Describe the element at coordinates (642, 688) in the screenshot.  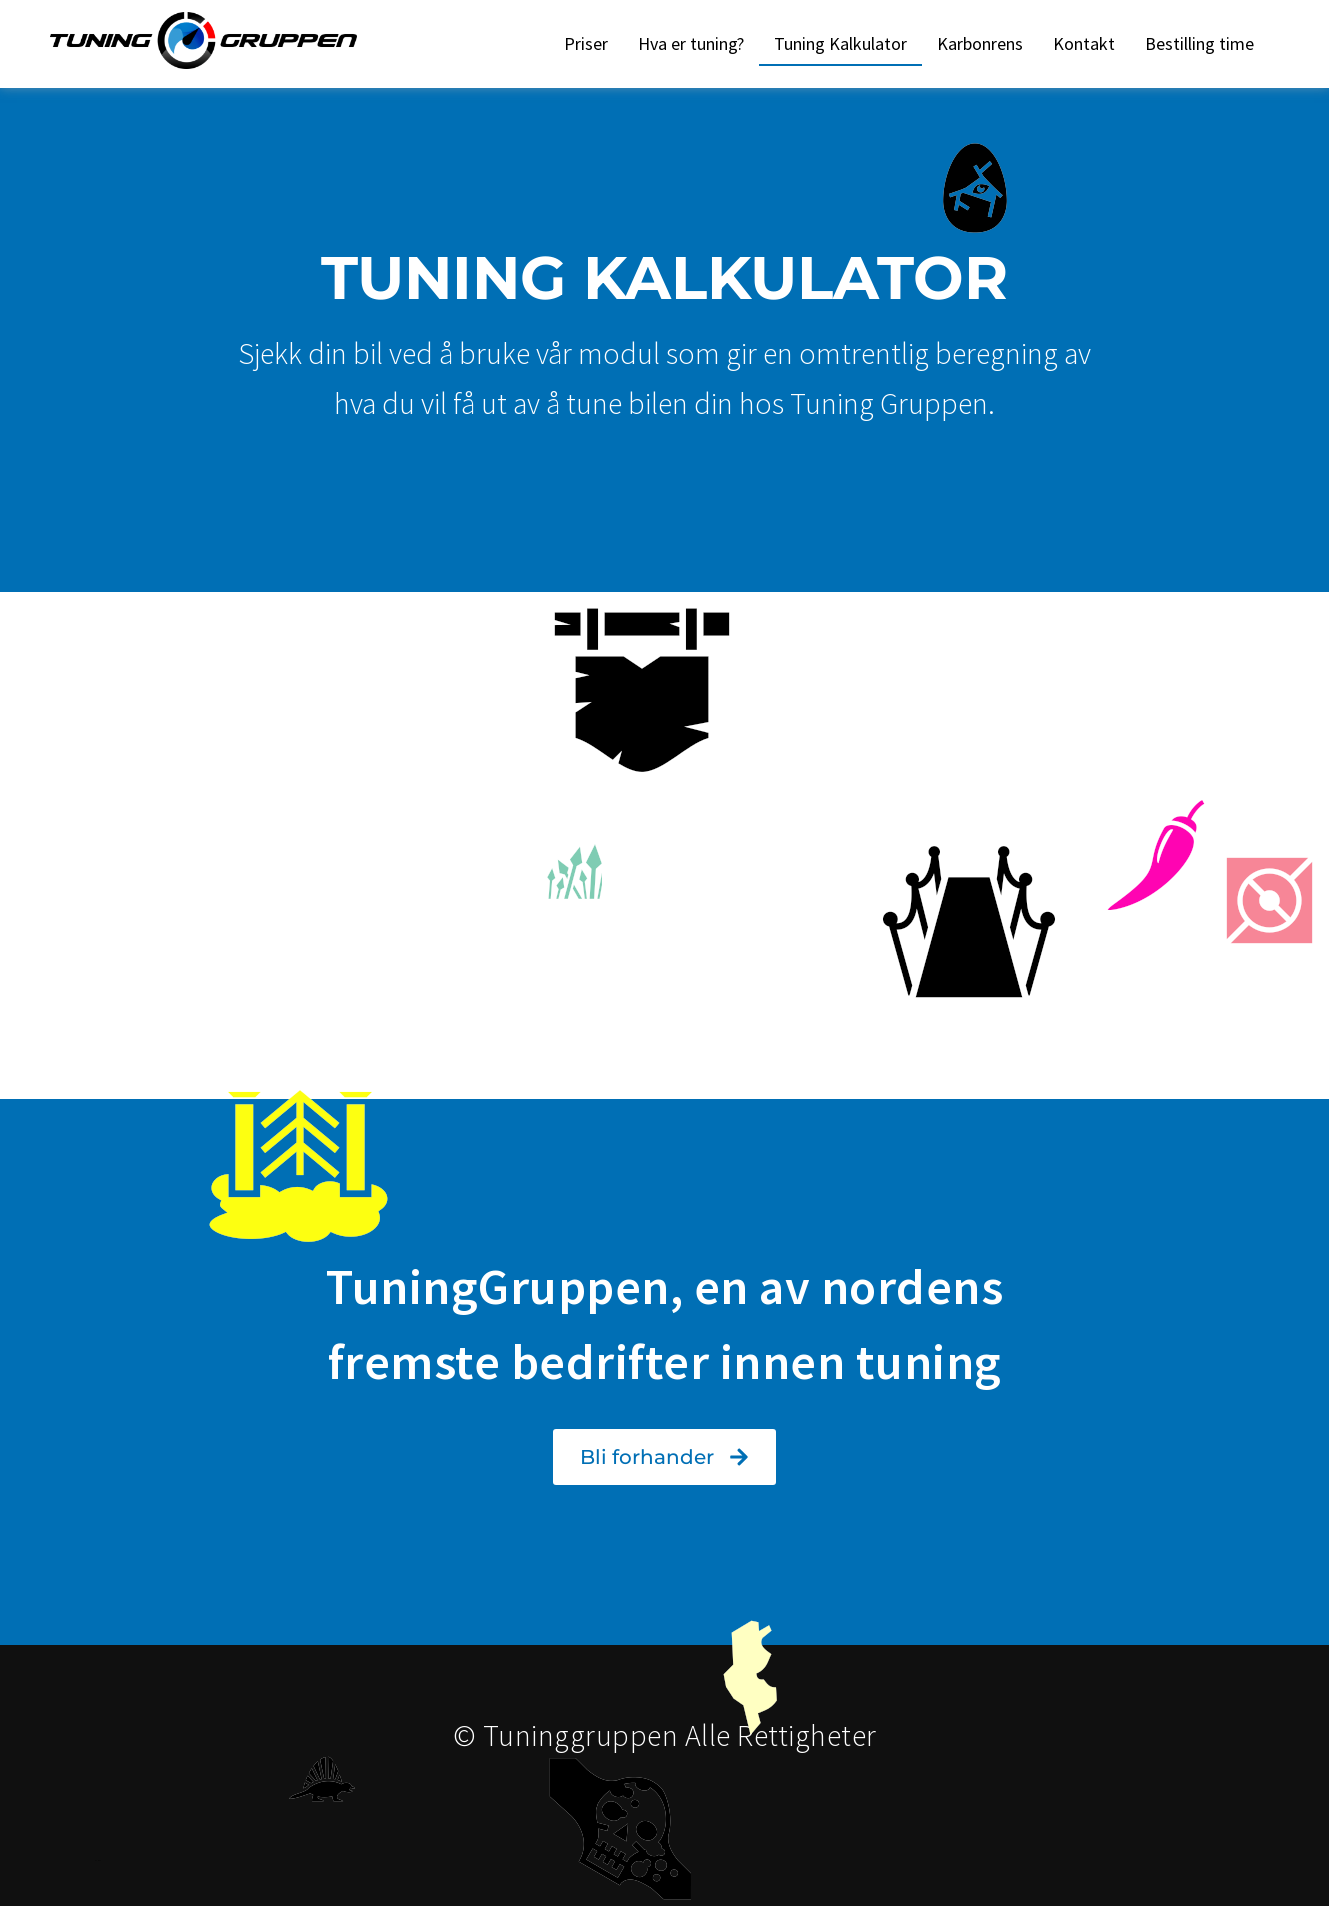
I see `view shop or storefront location` at that location.